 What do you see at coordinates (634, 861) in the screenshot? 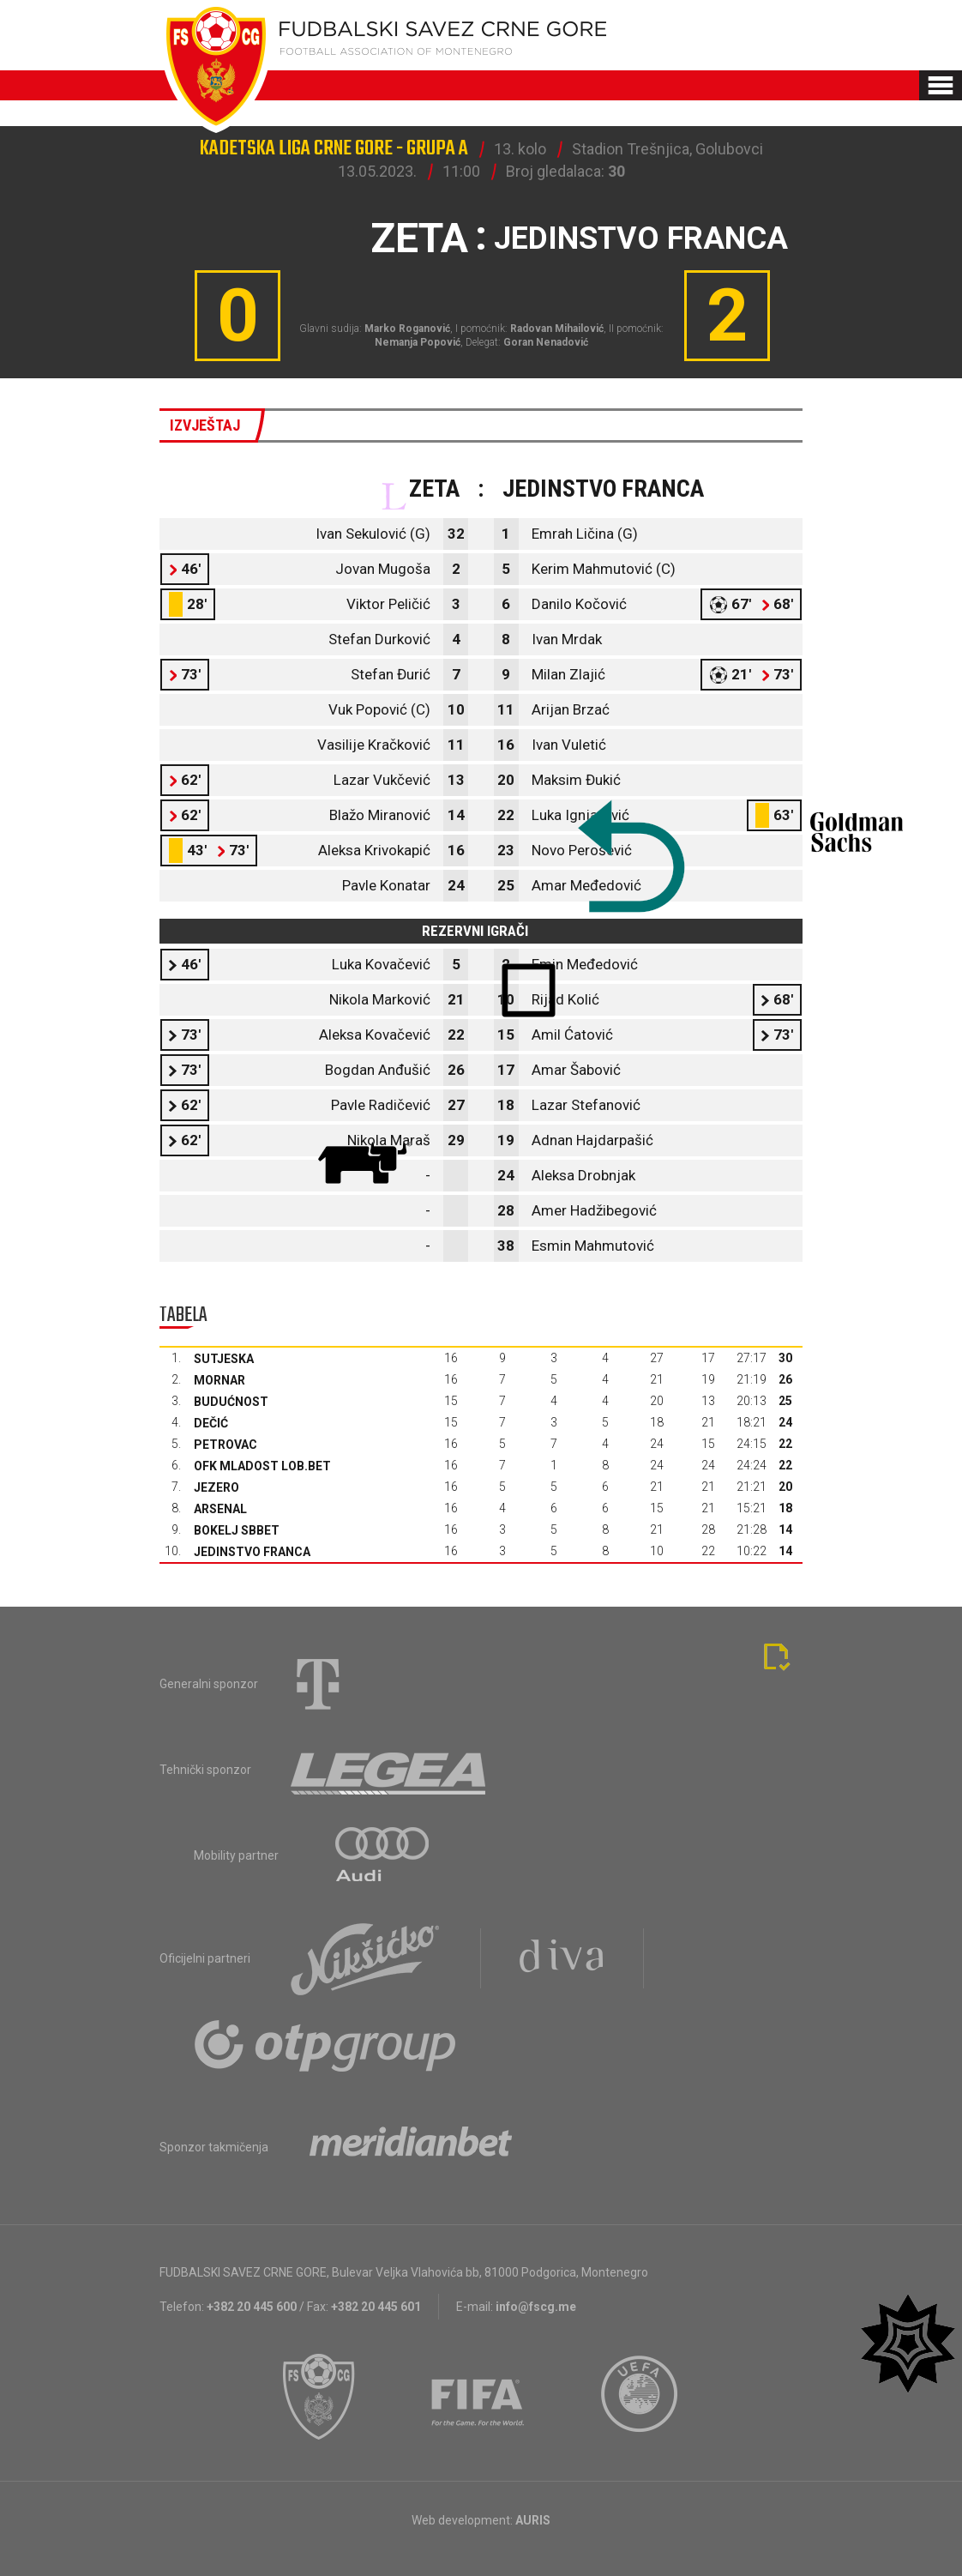
I see `go back to the previous screen` at bounding box center [634, 861].